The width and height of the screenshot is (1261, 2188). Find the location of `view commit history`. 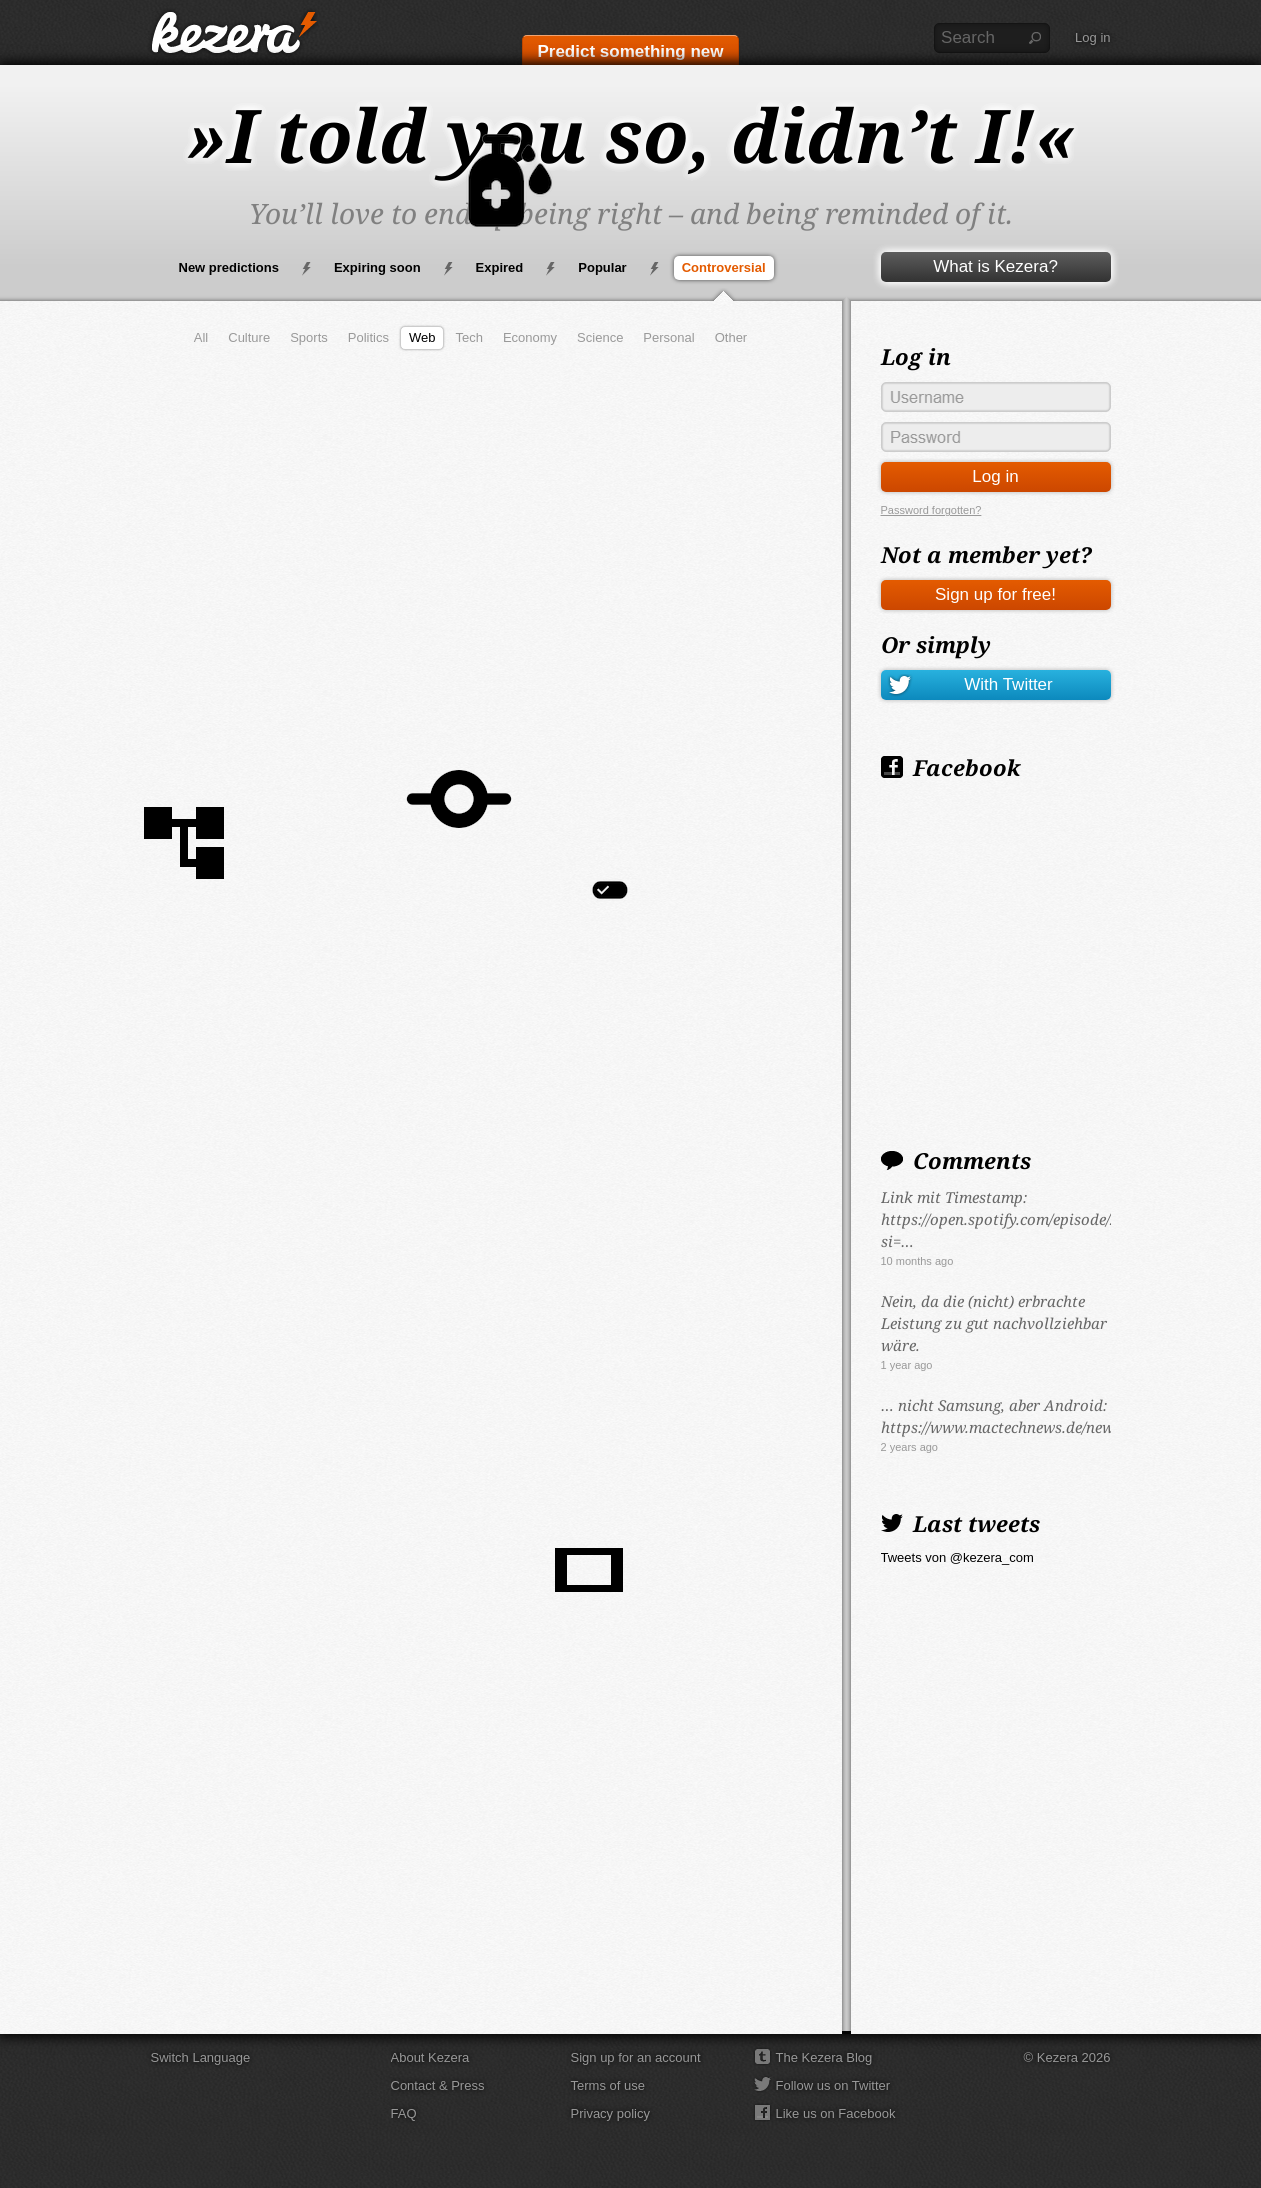

view commit history is located at coordinates (459, 799).